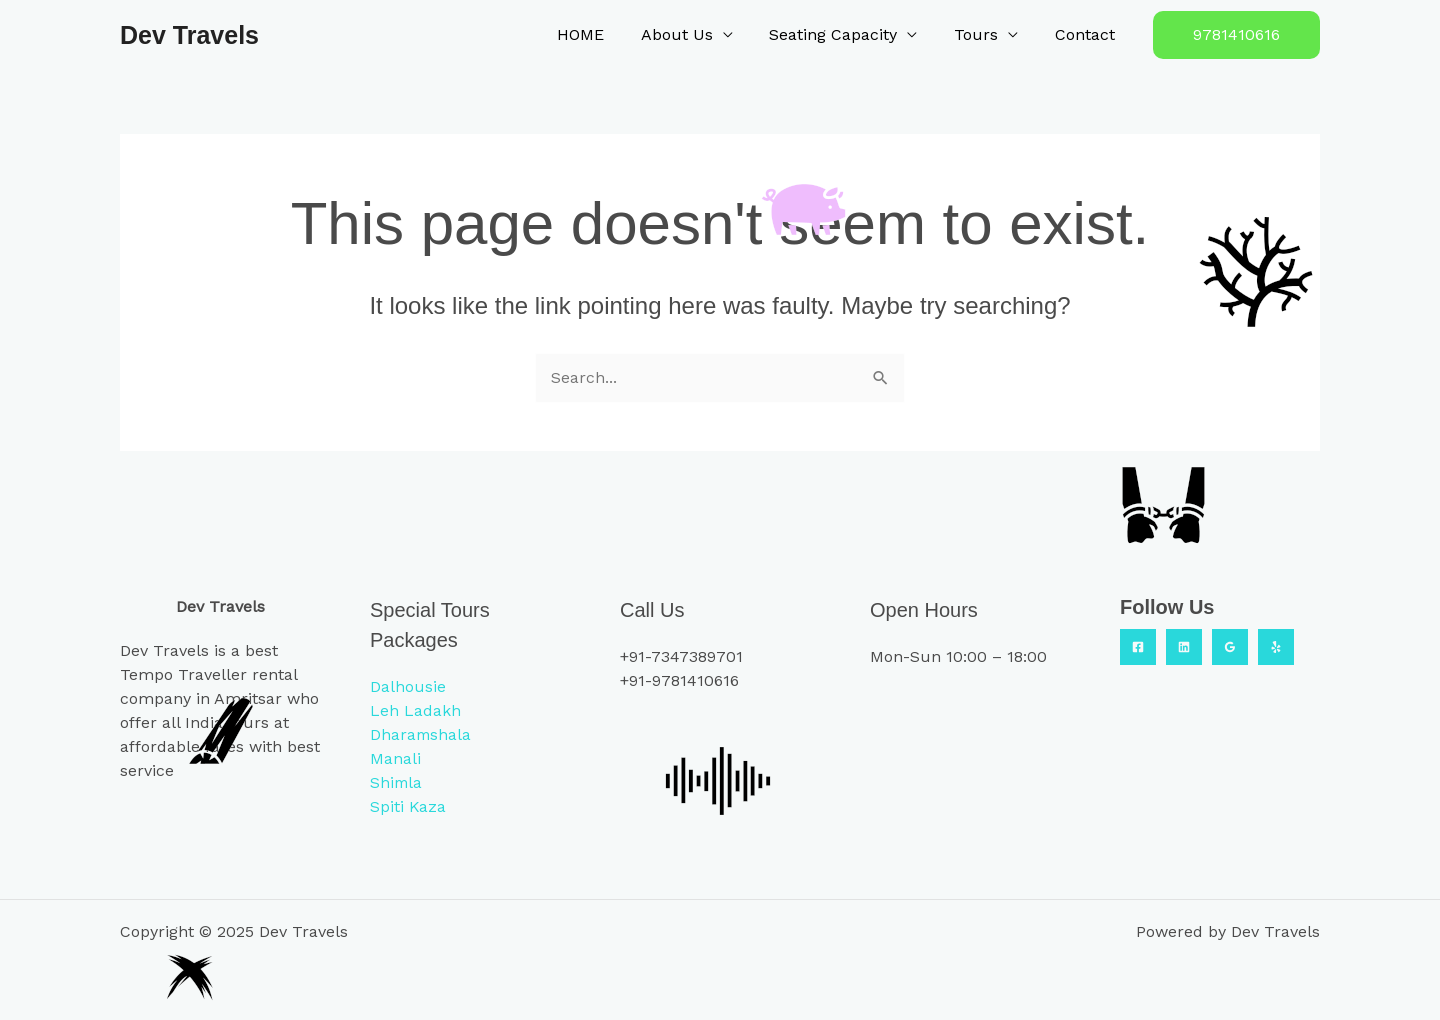 The height and width of the screenshot is (1020, 1440). I want to click on view farm animals or livestock, so click(803, 209).